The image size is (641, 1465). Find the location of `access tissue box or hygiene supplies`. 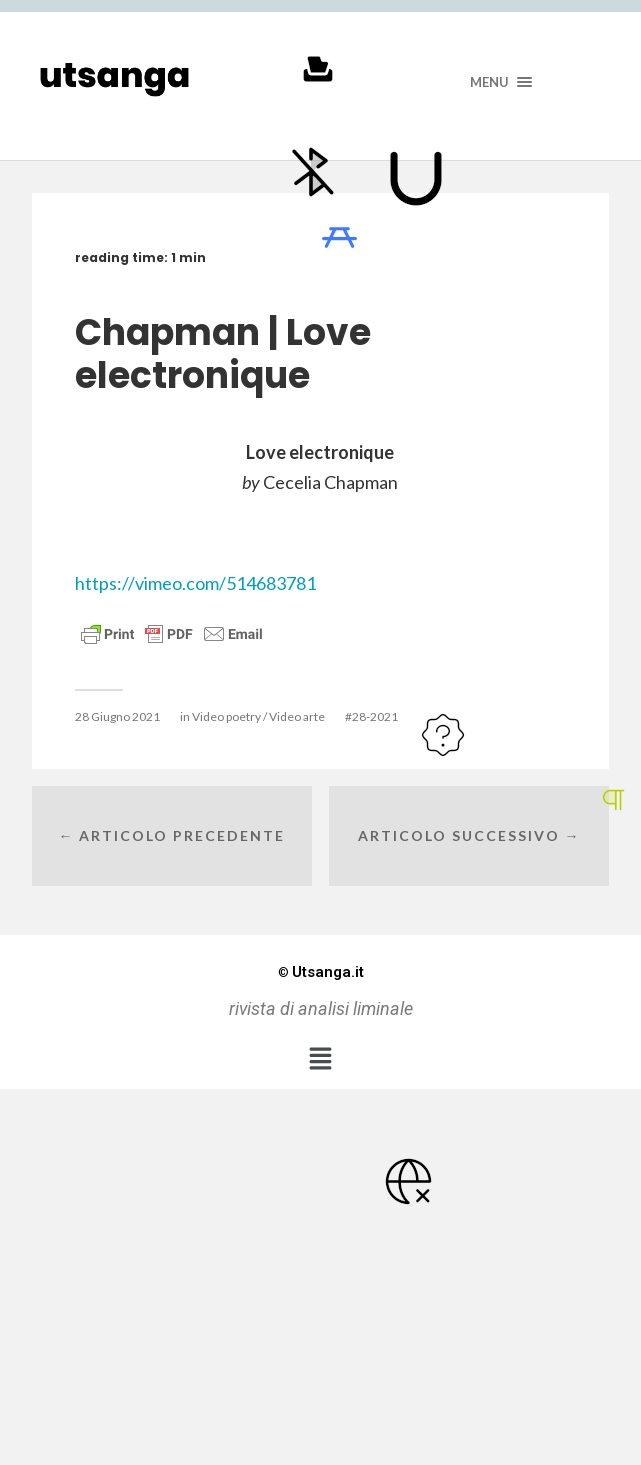

access tissue box or hygiene supplies is located at coordinates (318, 69).